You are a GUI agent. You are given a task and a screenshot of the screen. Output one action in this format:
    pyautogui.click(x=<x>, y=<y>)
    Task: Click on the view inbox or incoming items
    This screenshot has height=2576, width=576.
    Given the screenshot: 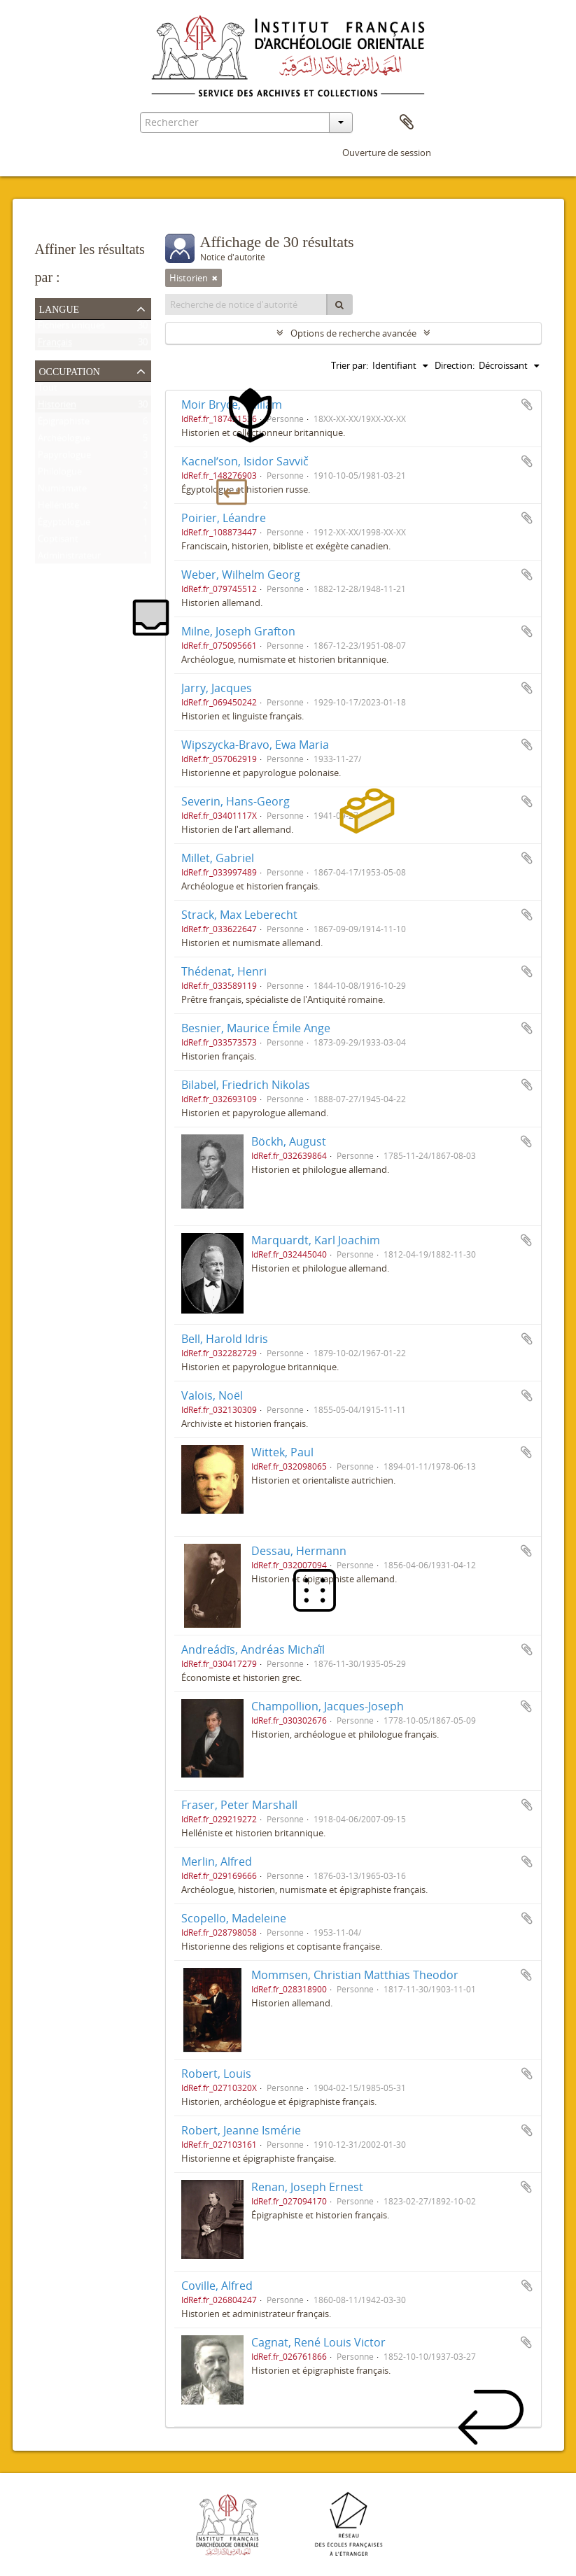 What is the action you would take?
    pyautogui.click(x=150, y=617)
    